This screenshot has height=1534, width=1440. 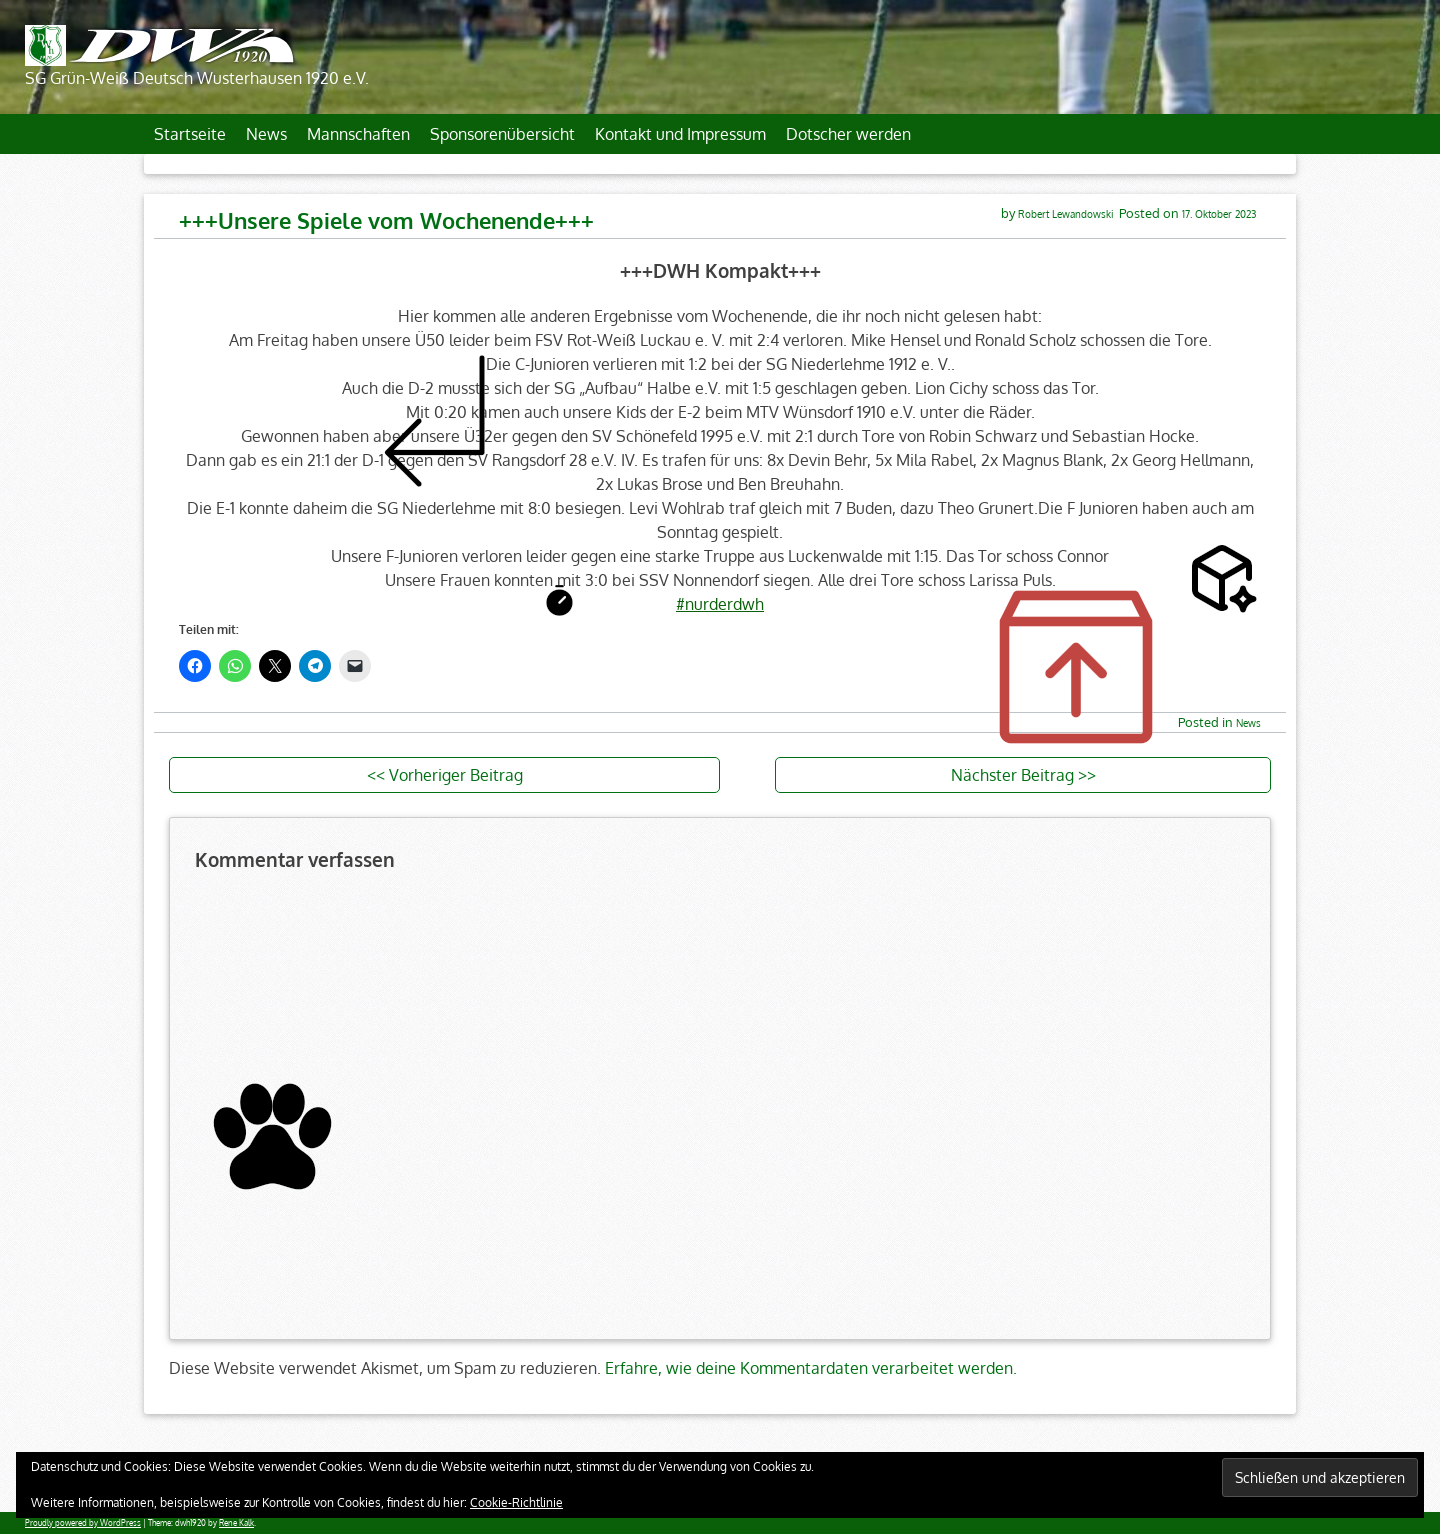 I want to click on set a countdown timer, so click(x=559, y=601).